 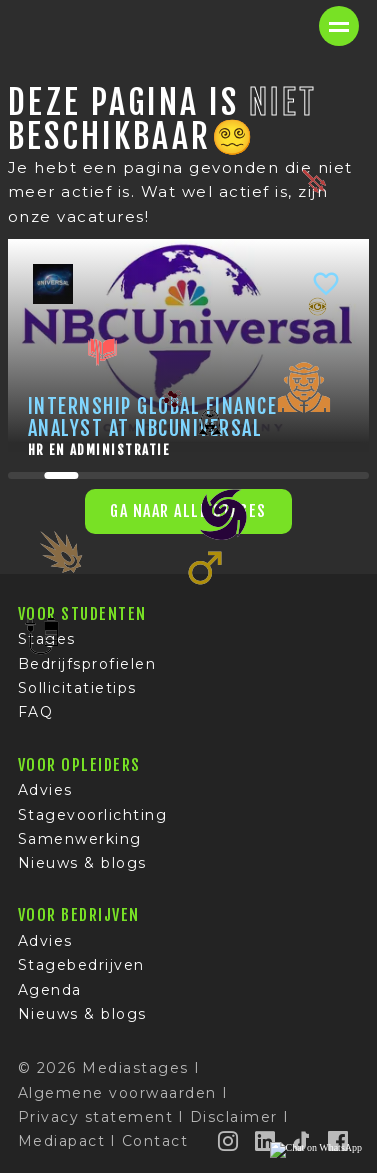 I want to click on save current page as a bookmark, so click(x=102, y=351).